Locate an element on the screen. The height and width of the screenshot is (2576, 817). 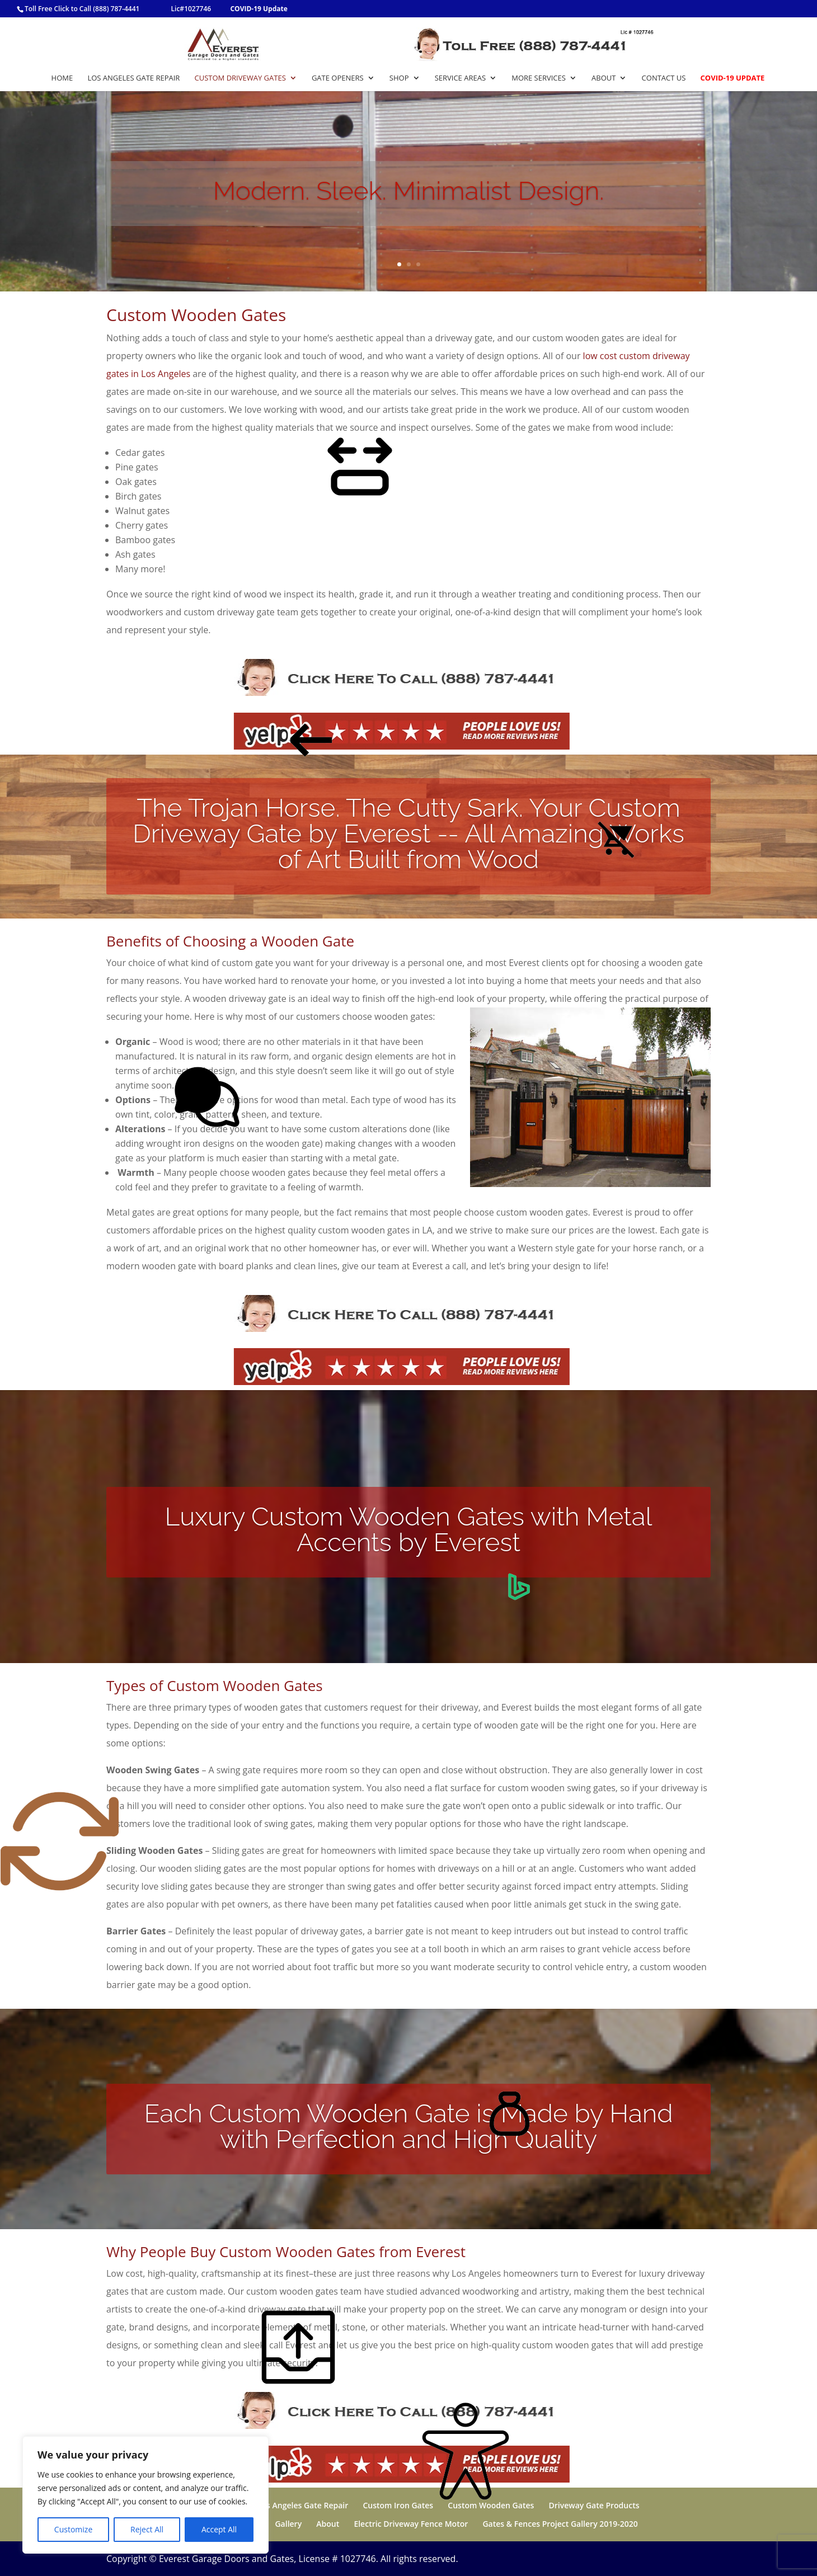
remove item from shopping cart is located at coordinates (617, 839).